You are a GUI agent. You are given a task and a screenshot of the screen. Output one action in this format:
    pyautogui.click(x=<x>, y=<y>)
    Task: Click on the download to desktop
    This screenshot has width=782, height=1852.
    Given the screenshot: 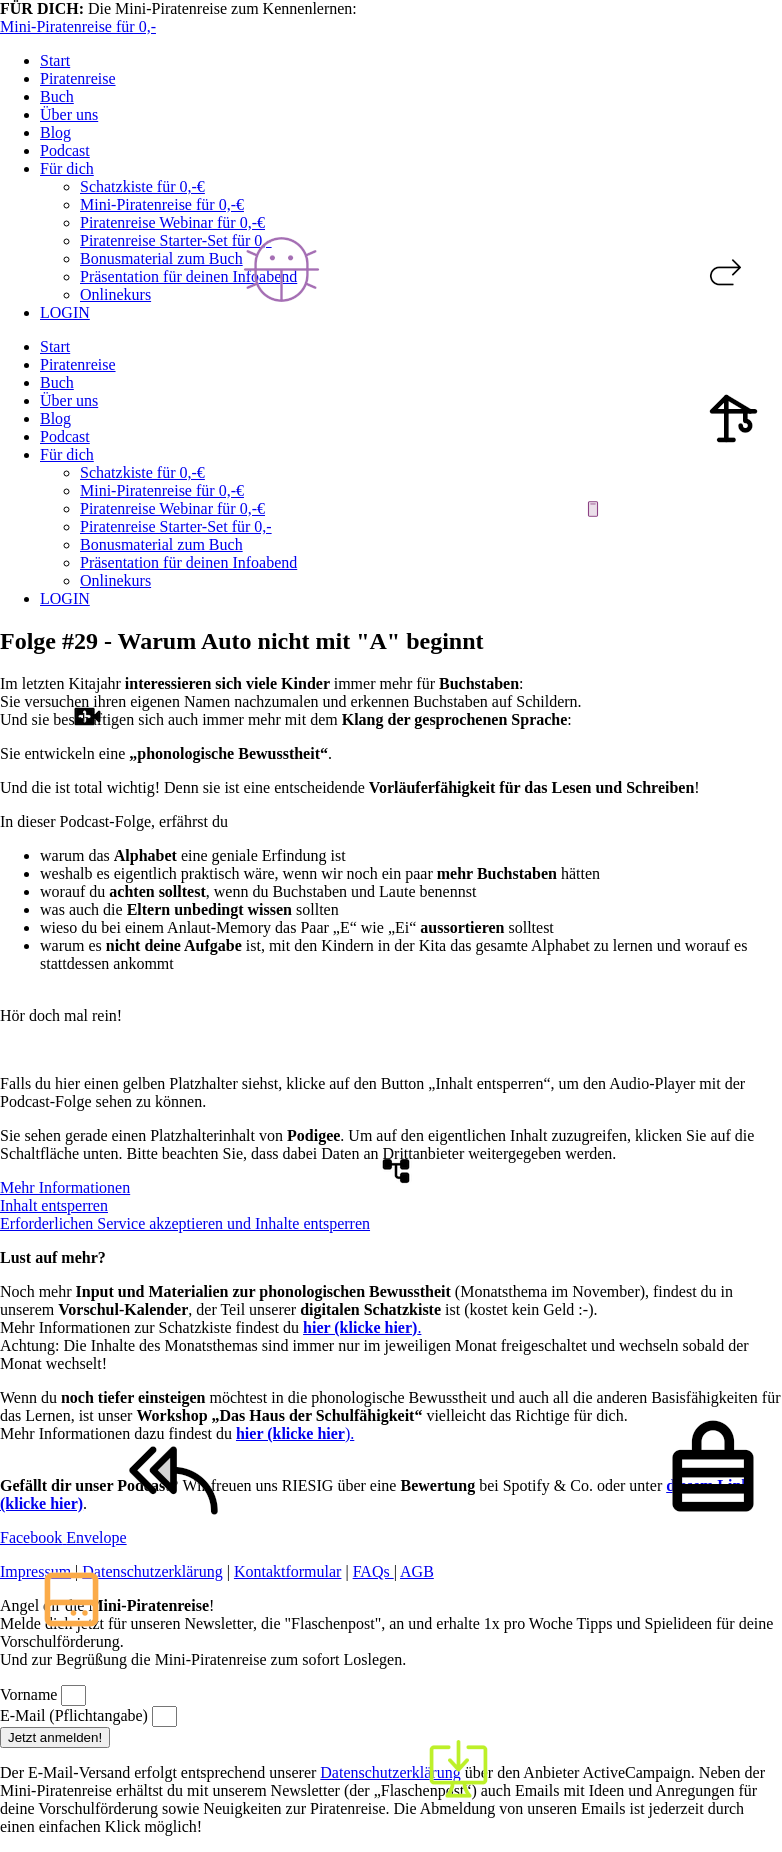 What is the action you would take?
    pyautogui.click(x=458, y=1771)
    